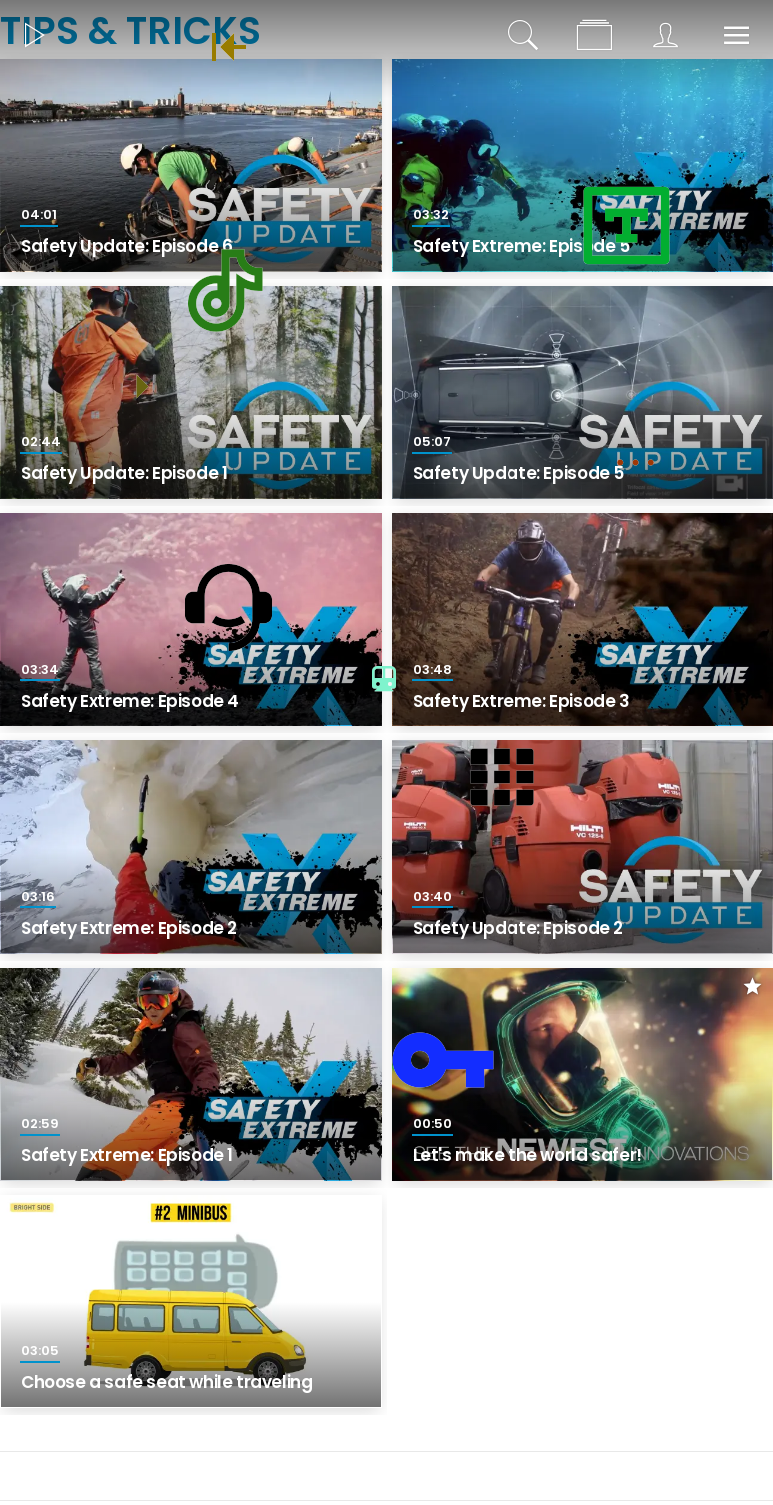 The width and height of the screenshot is (773, 1505). What do you see at coordinates (384, 678) in the screenshot?
I see `view subway or metro transit options` at bounding box center [384, 678].